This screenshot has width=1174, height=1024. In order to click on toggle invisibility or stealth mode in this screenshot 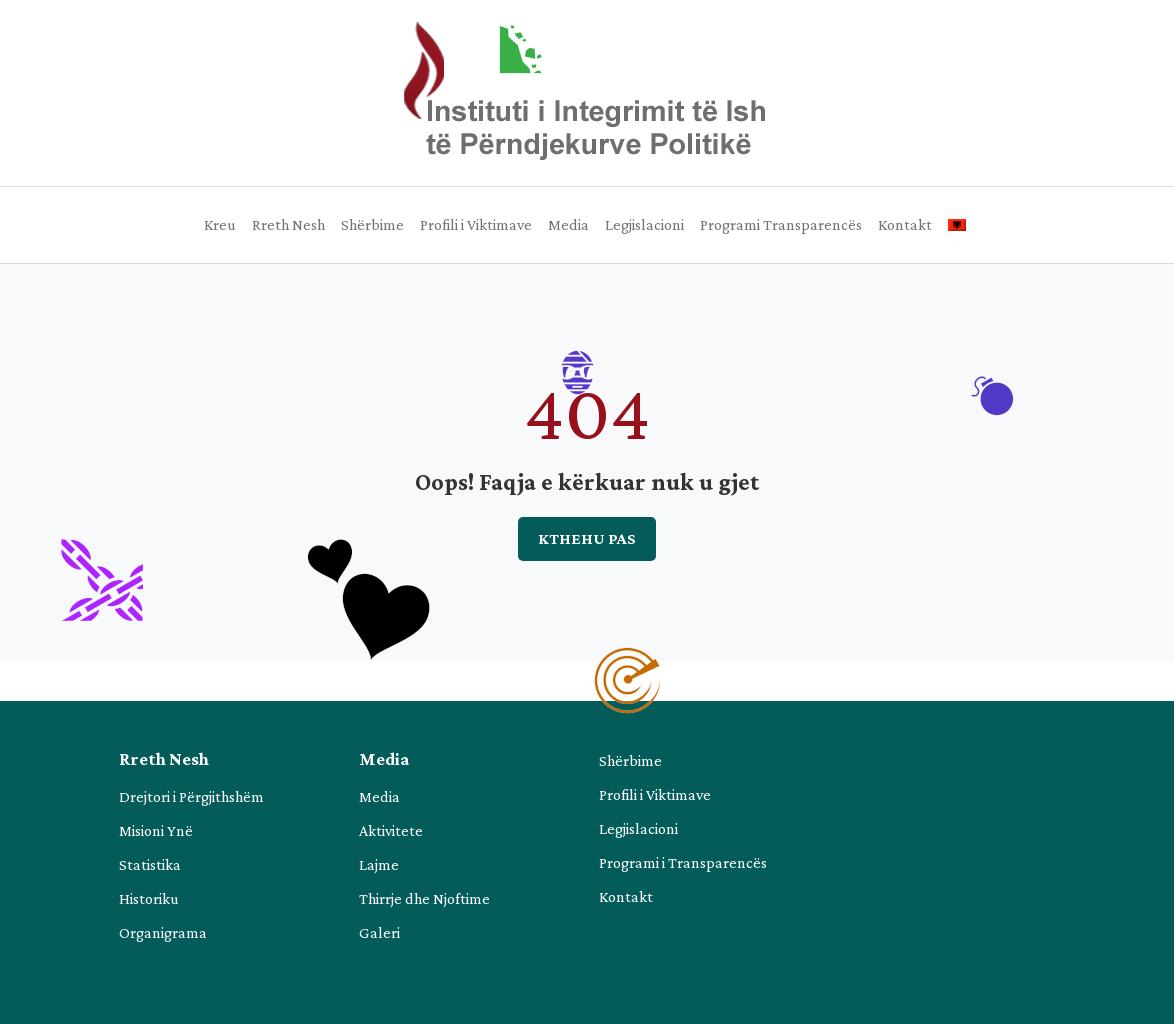, I will do `click(577, 372)`.